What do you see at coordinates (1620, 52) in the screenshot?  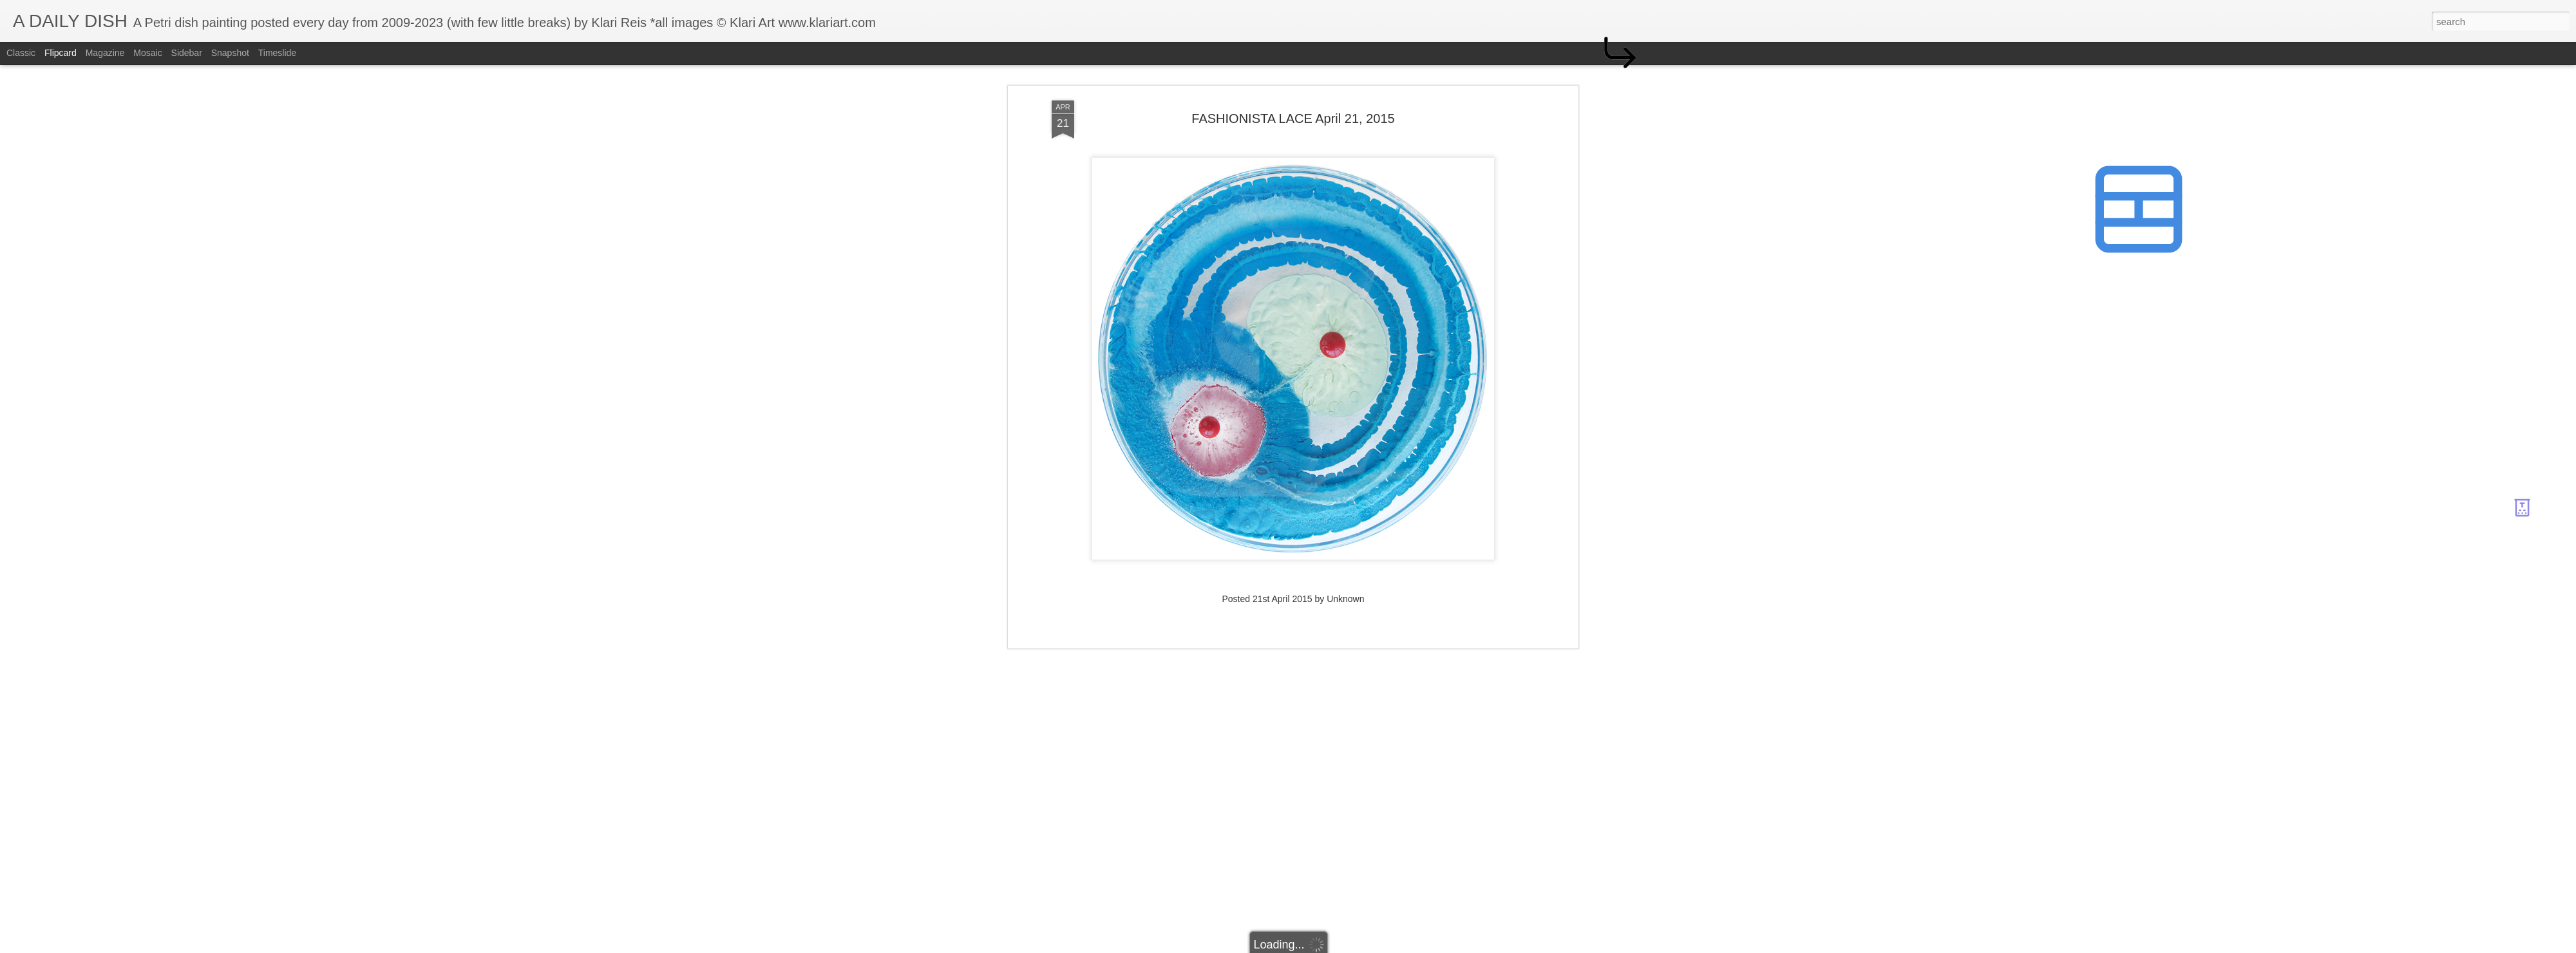 I see `reply to a message or thread` at bounding box center [1620, 52].